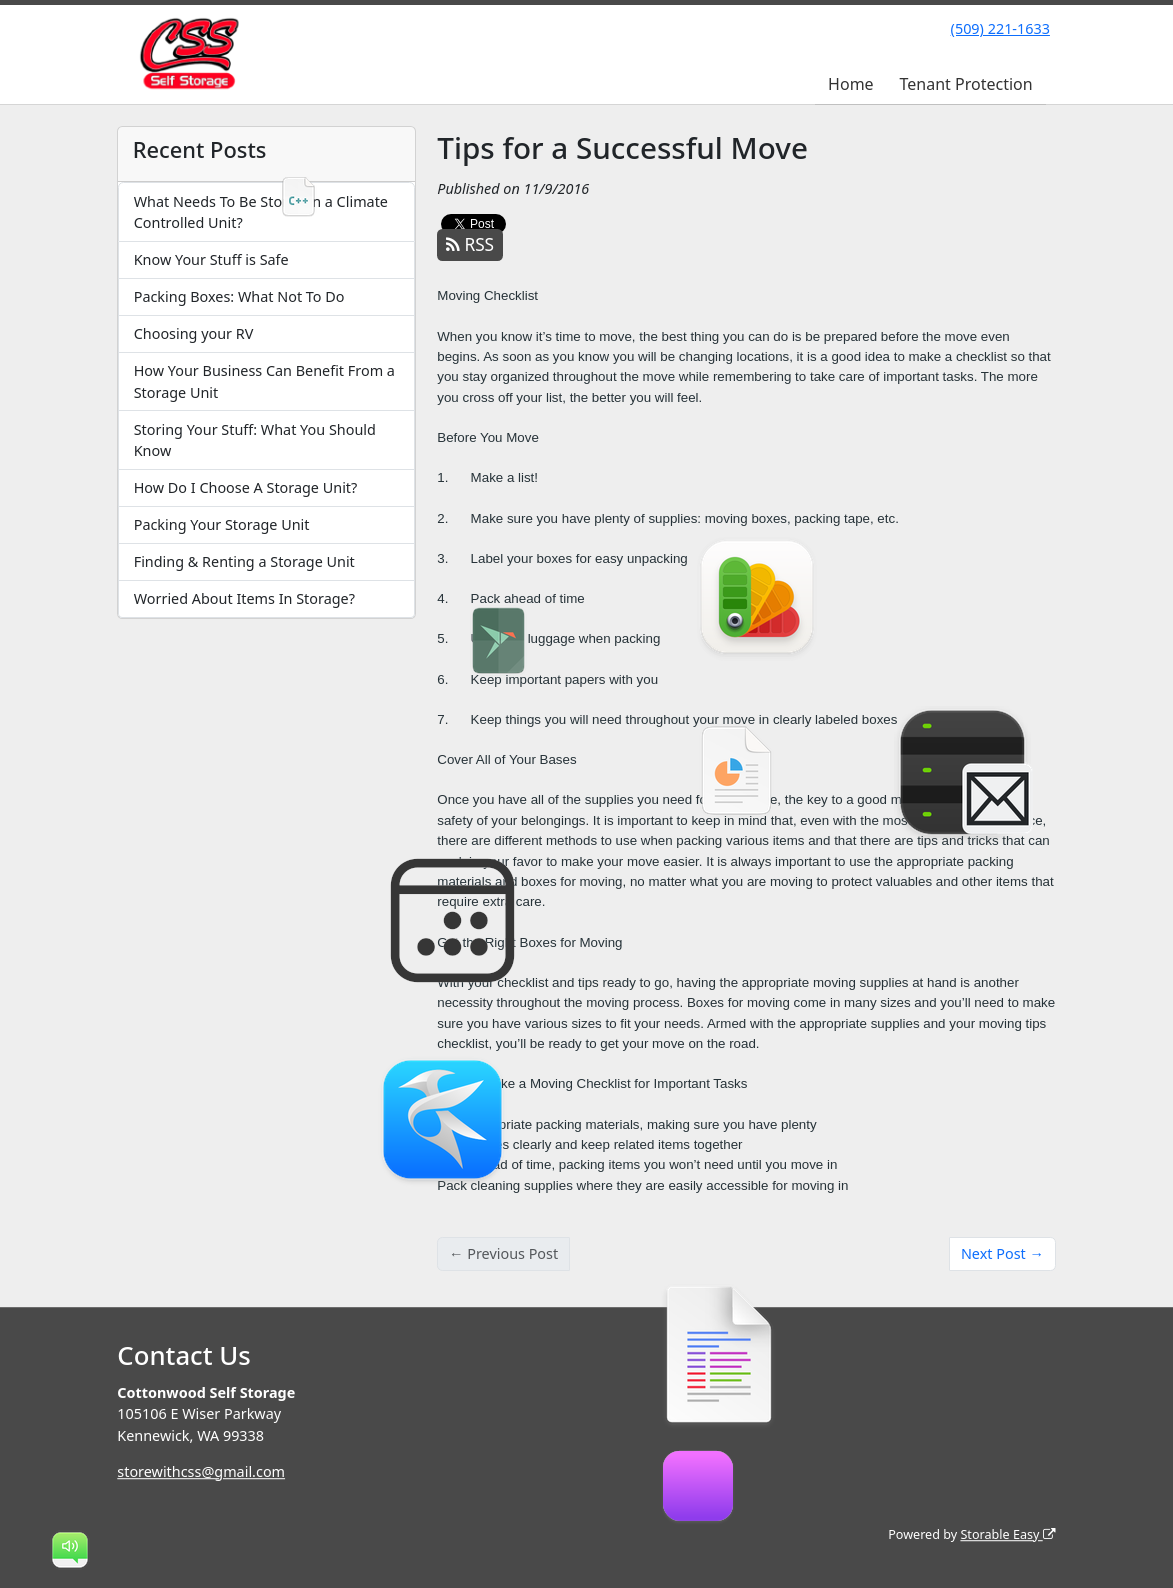 The height and width of the screenshot is (1588, 1173). I want to click on open sk1 color picker application, so click(757, 597).